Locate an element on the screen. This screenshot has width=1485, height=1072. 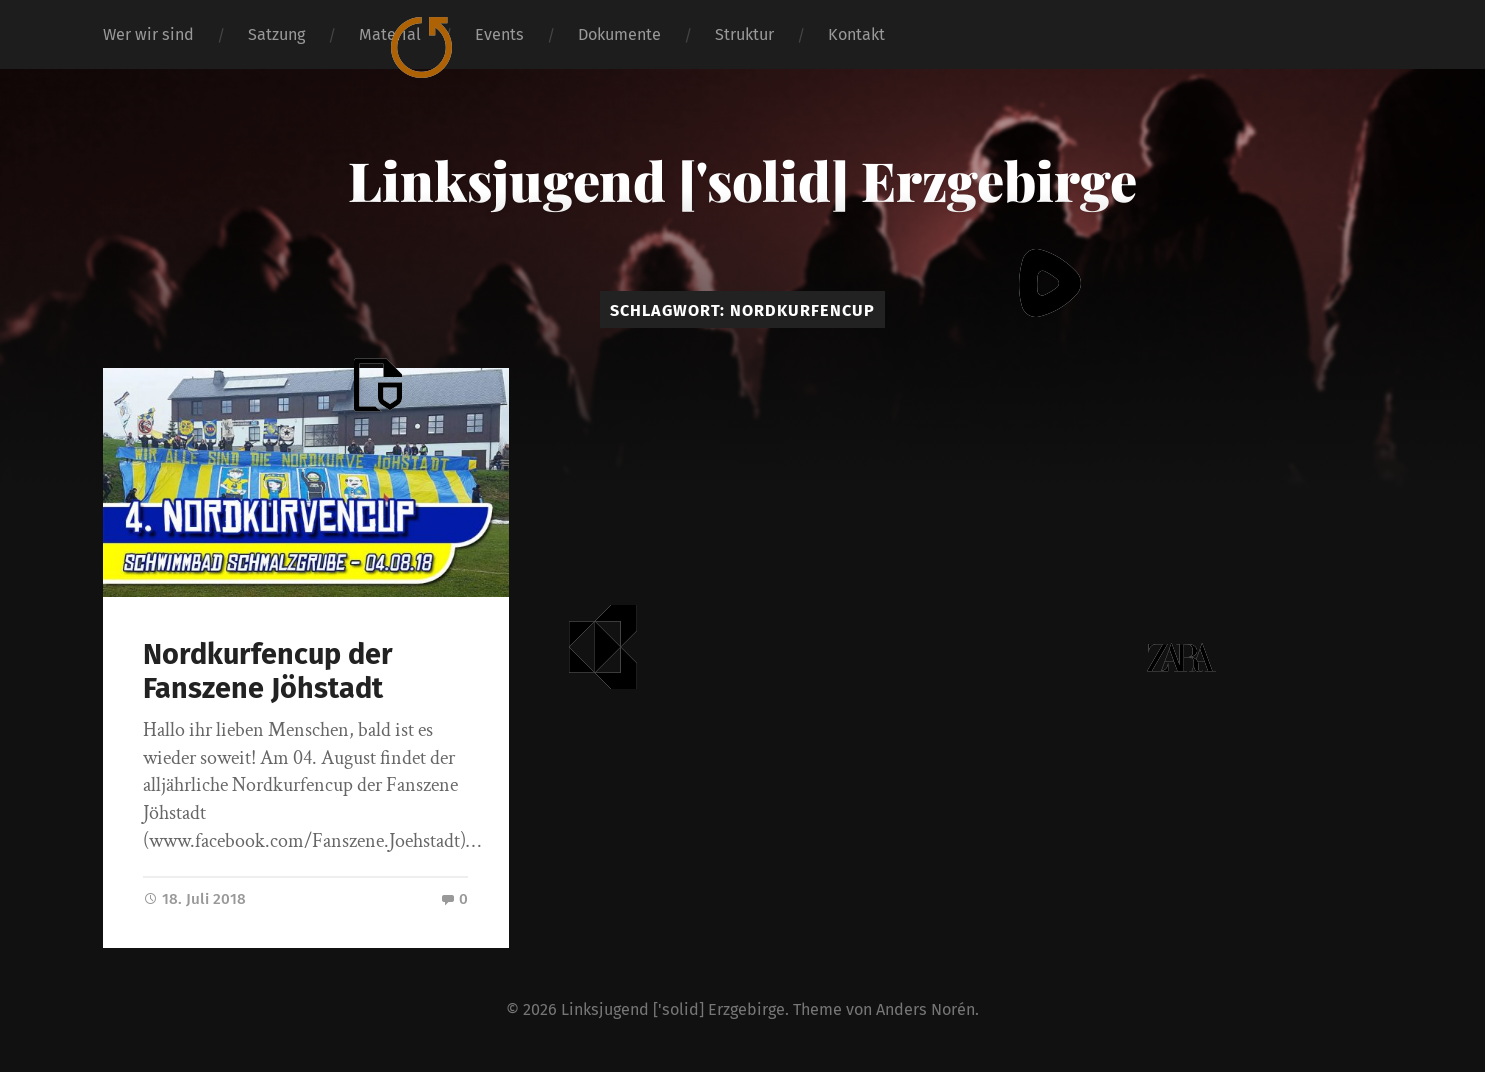
view protected or secured document is located at coordinates (378, 385).